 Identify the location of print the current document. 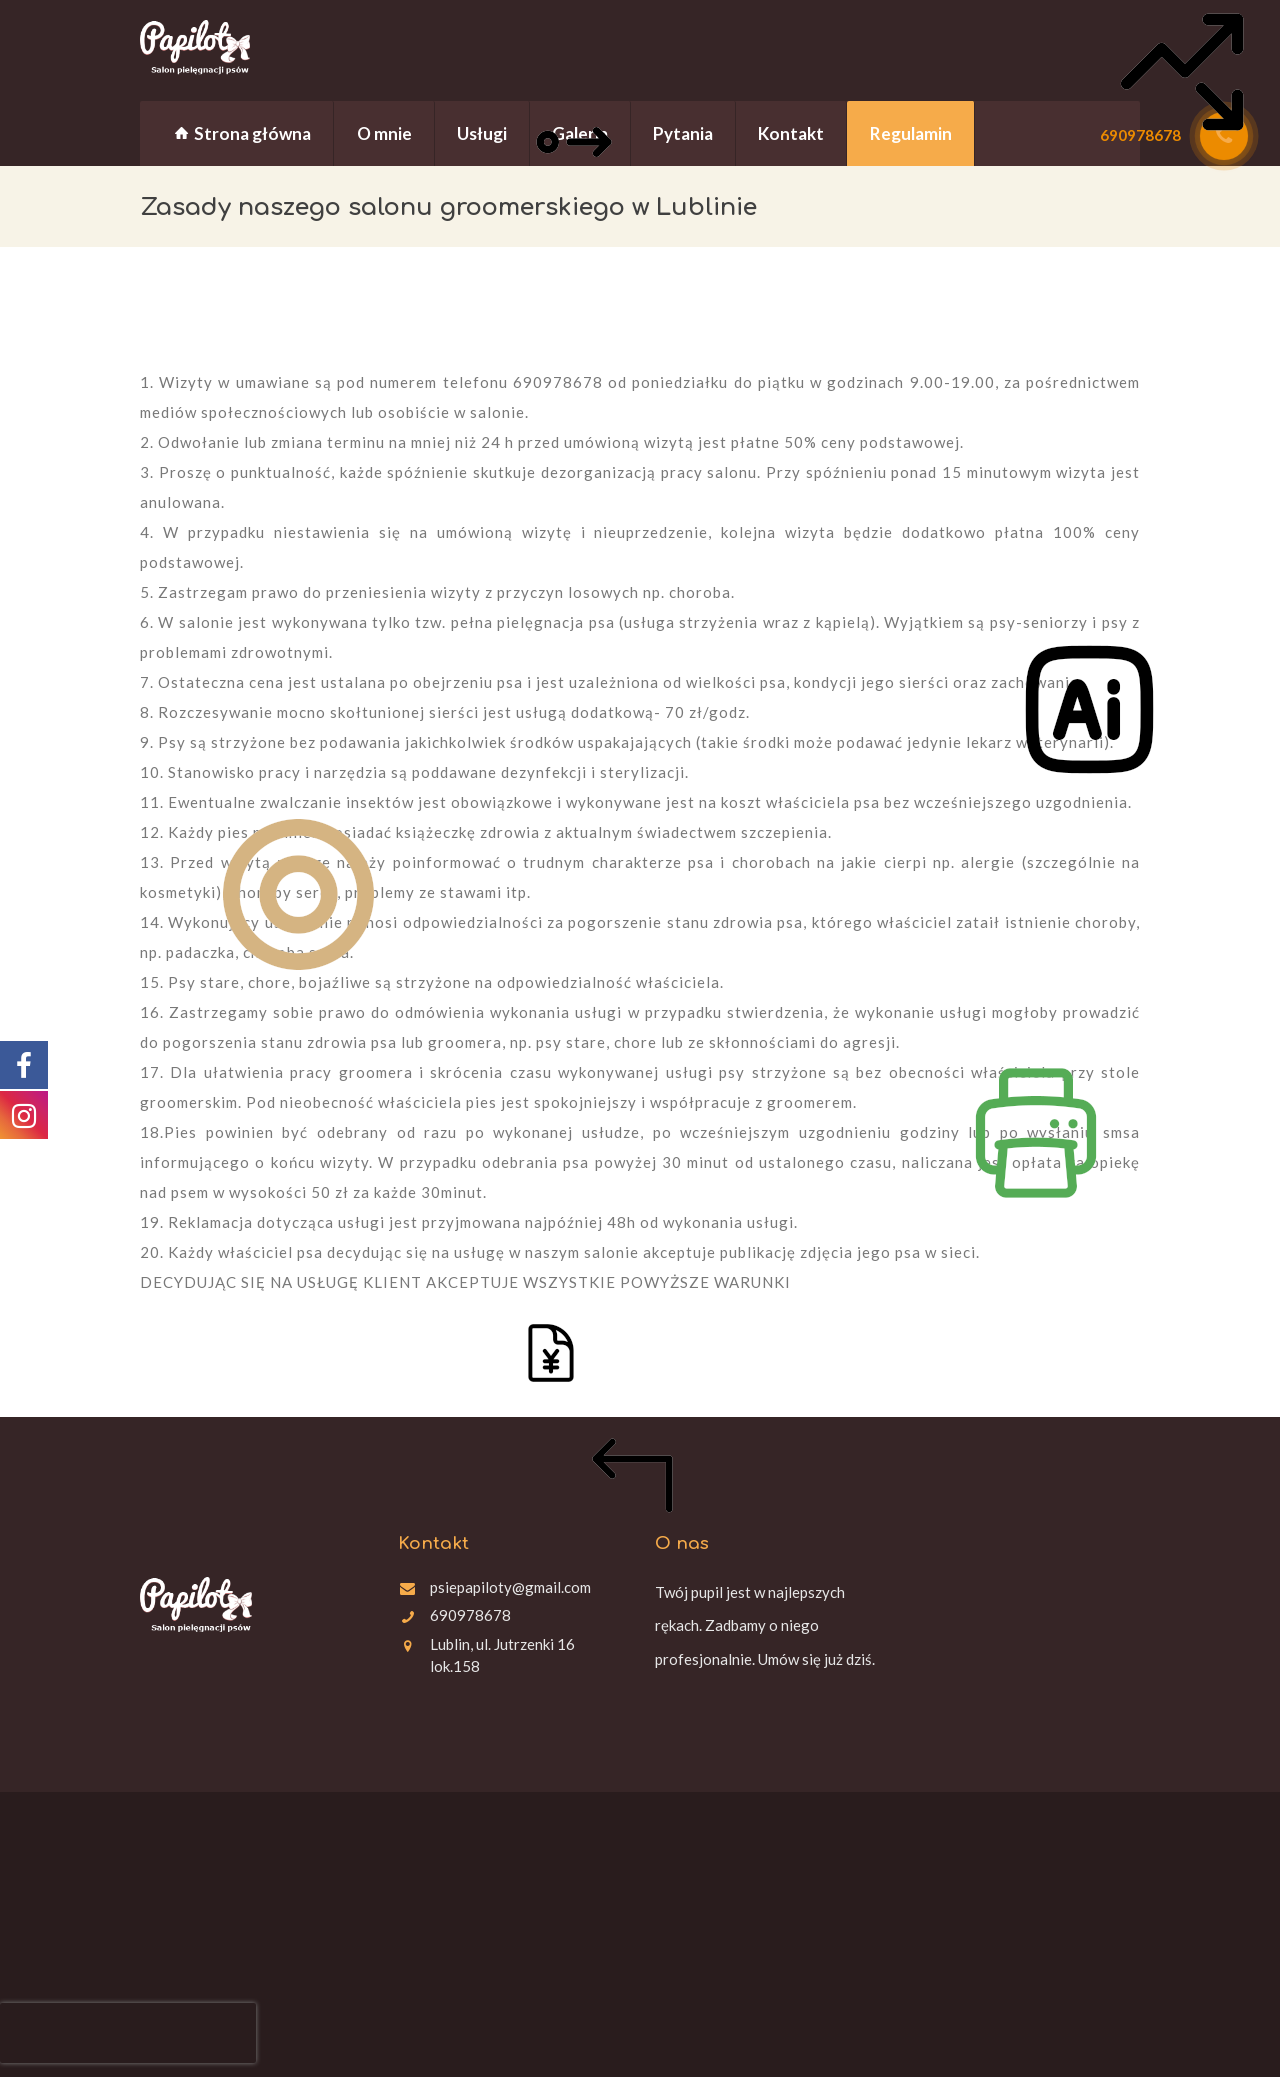
(1036, 1133).